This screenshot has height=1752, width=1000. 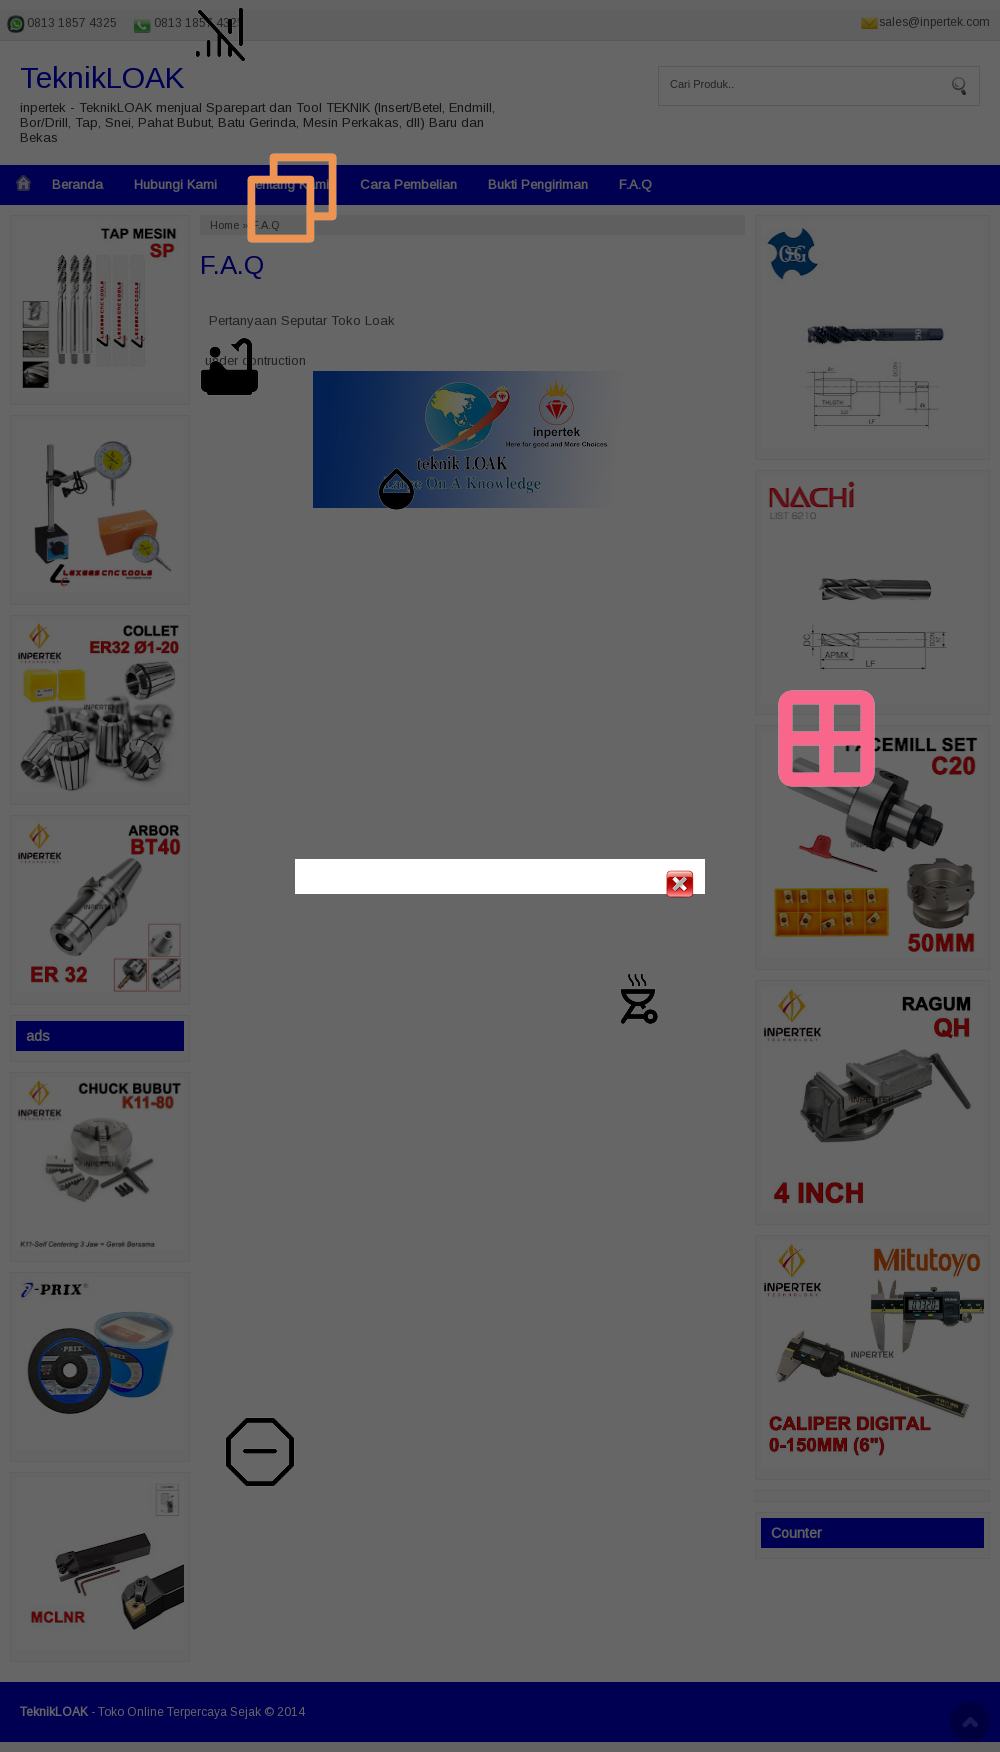 I want to click on indicates bathroom amenities available, so click(x=229, y=366).